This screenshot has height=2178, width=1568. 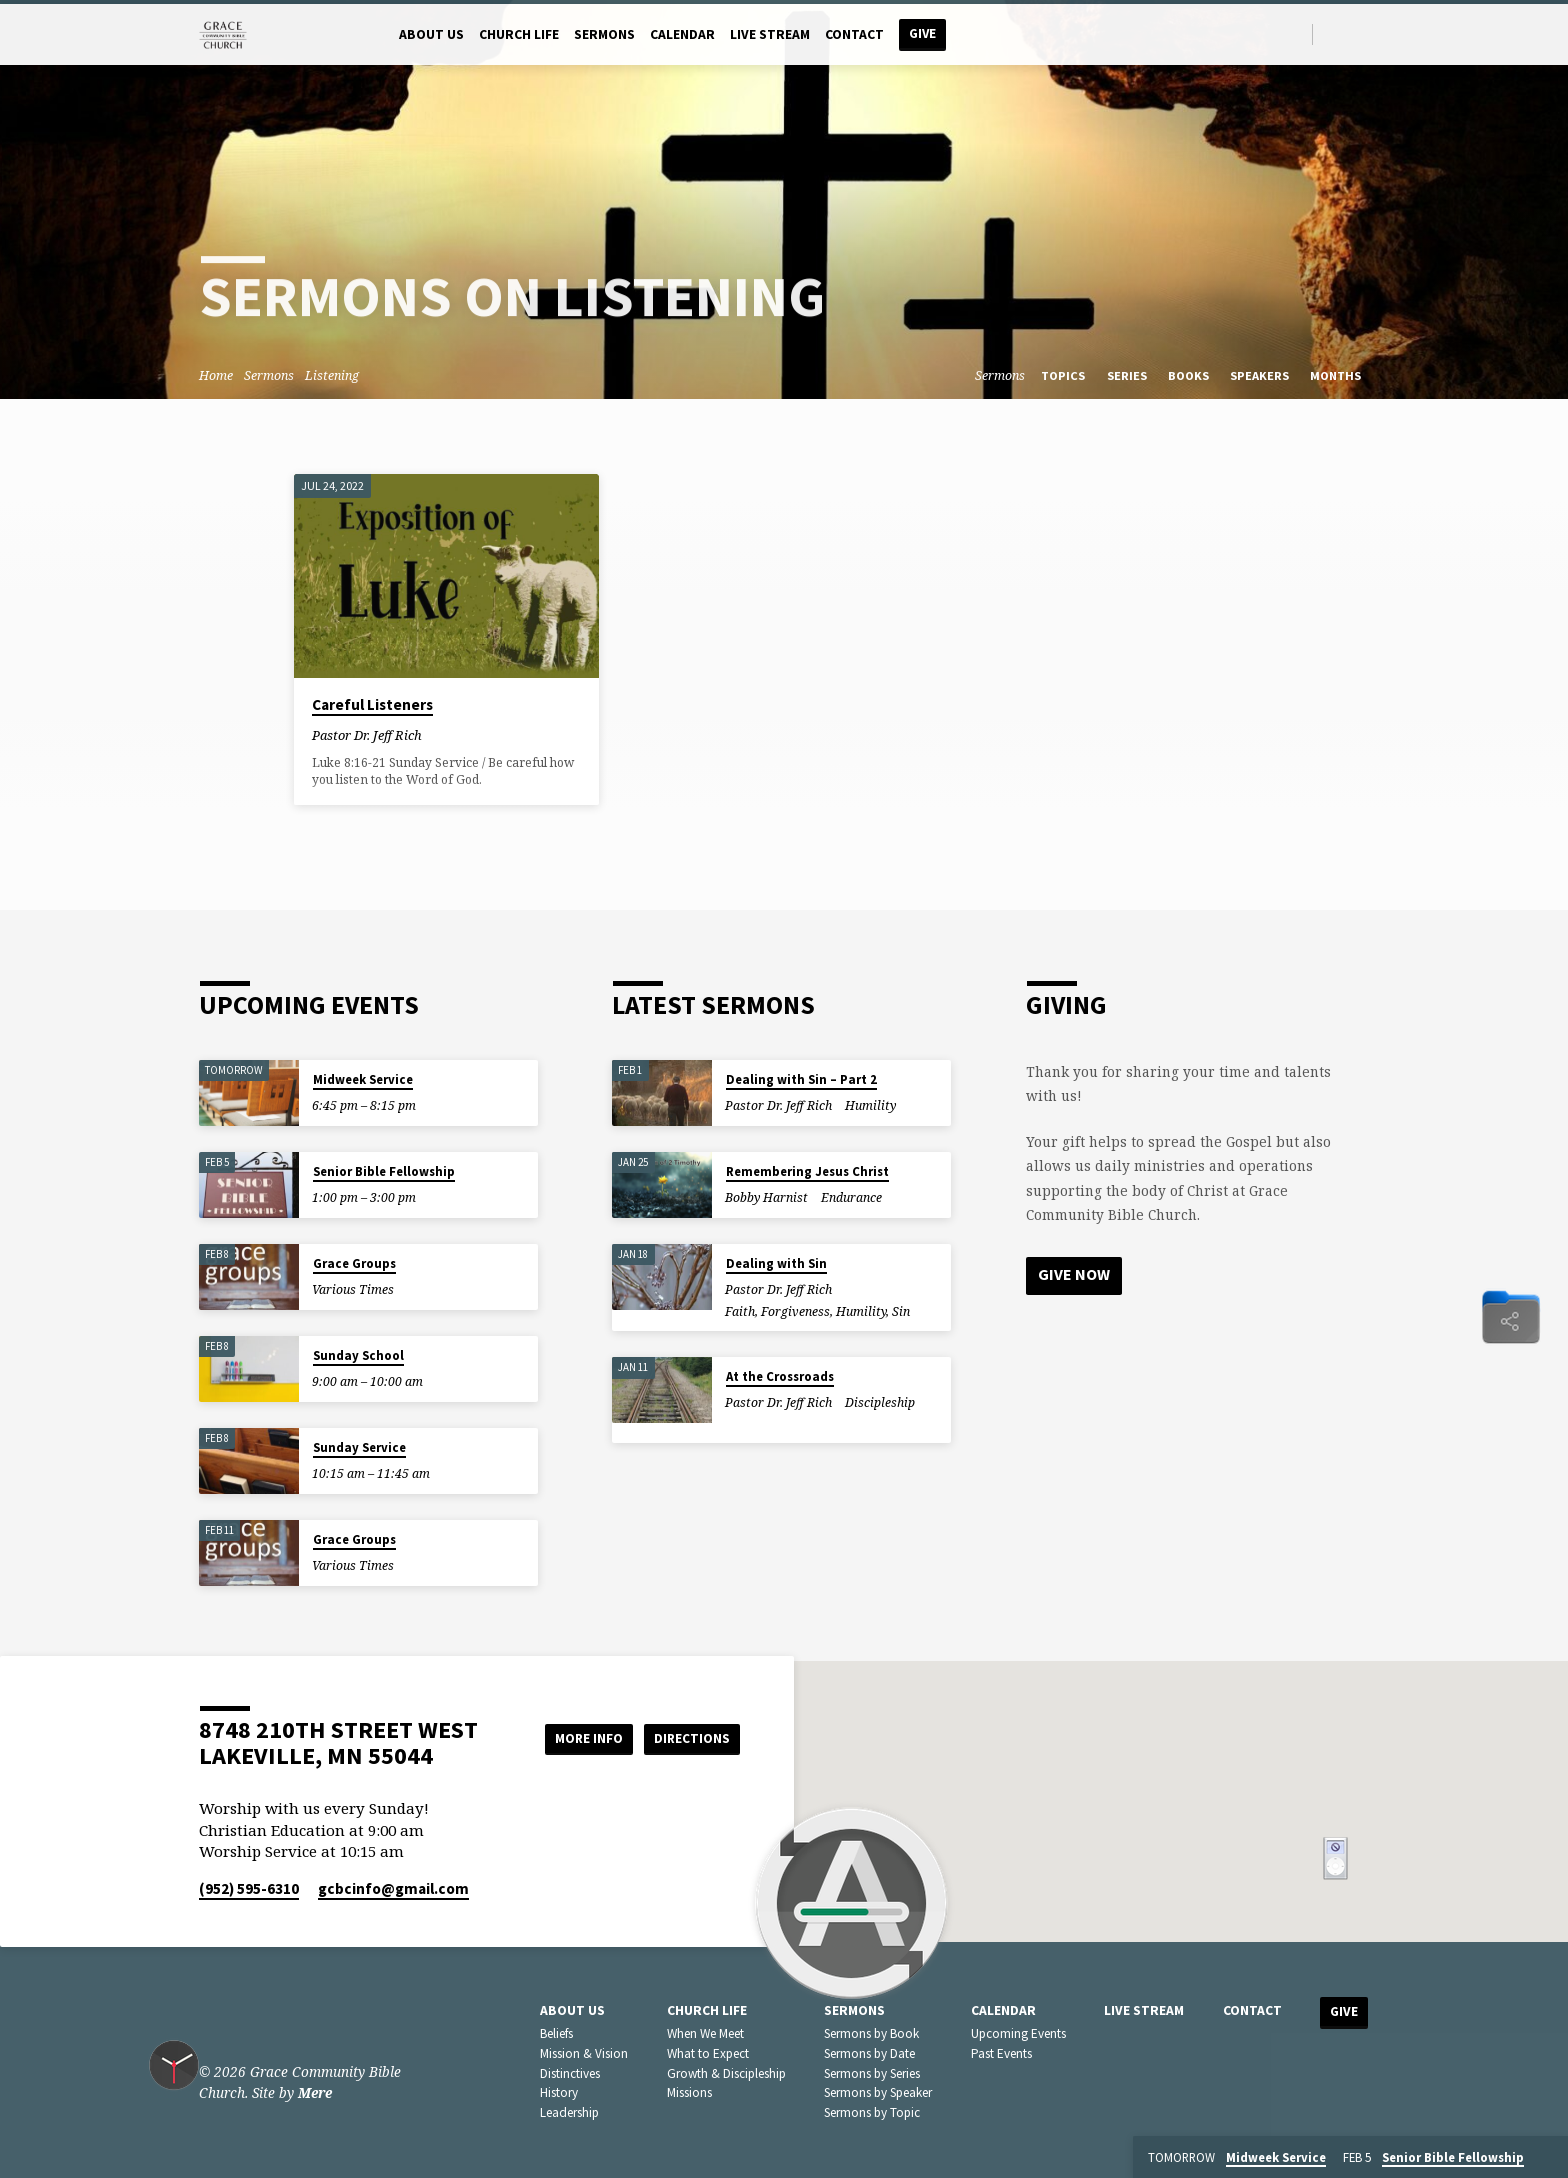 I want to click on iPod mini device icon, so click(x=1335, y=1858).